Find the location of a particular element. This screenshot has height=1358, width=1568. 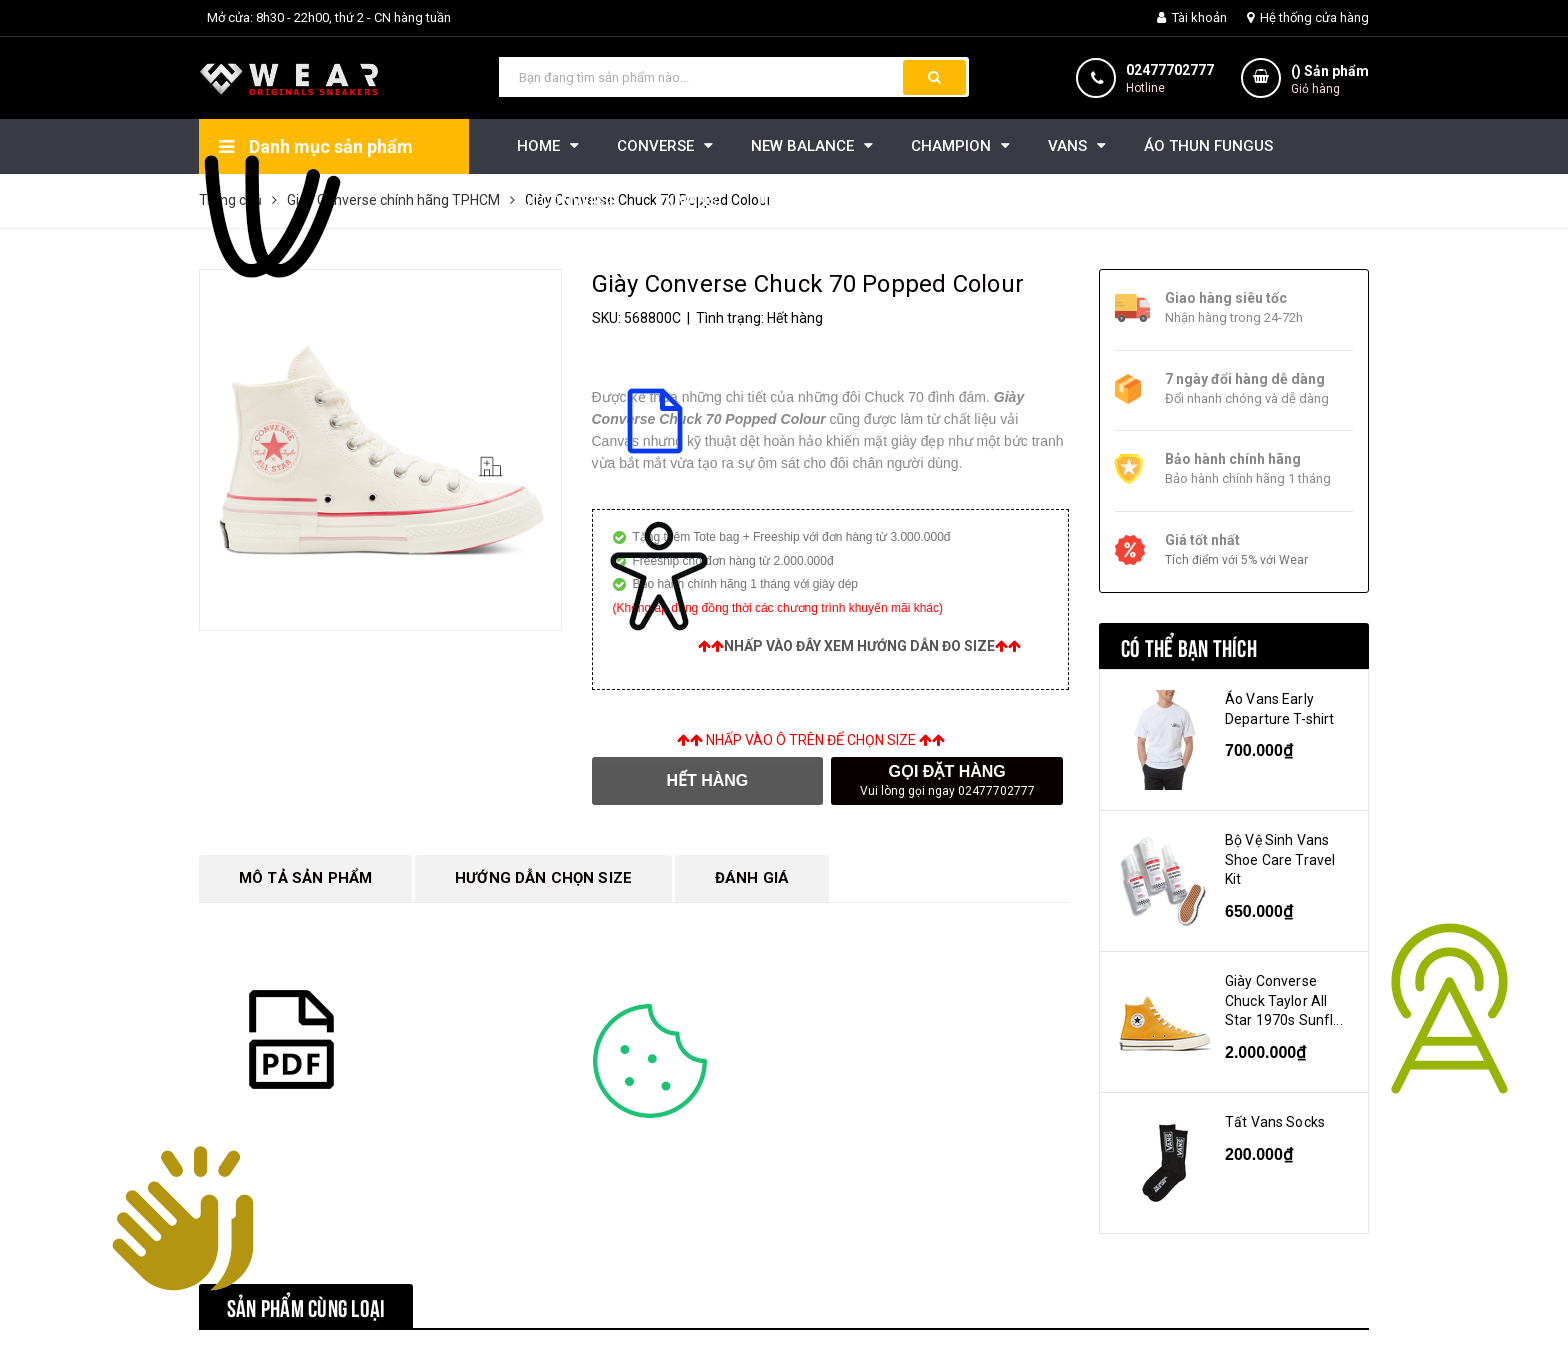

indicates cellular network signal or connectivity is located at coordinates (1449, 1011).